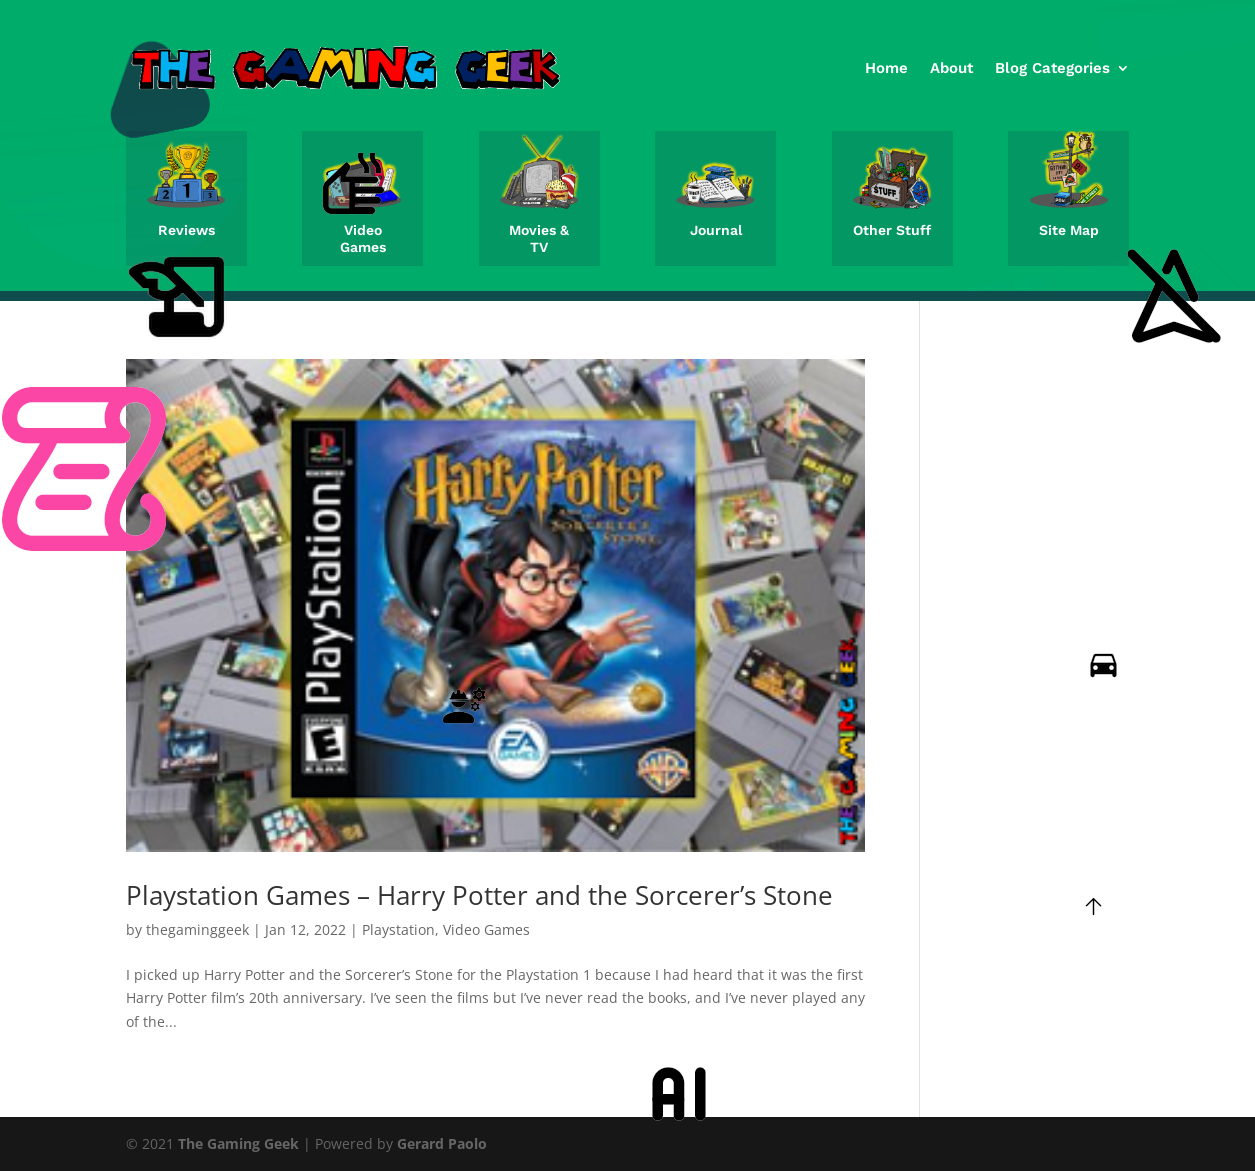  I want to click on estimated time of arrival for your ride, so click(1103, 665).